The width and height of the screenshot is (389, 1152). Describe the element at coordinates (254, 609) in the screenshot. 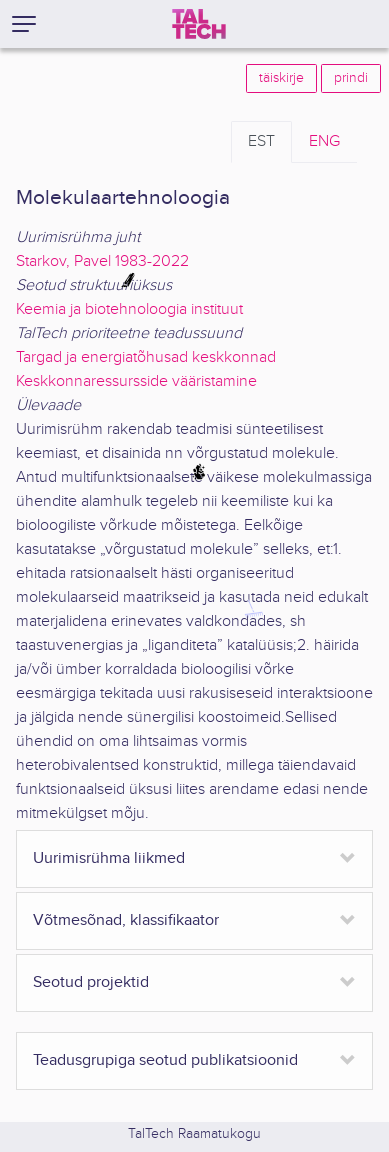

I see `access gardening tools or yard work features` at that location.